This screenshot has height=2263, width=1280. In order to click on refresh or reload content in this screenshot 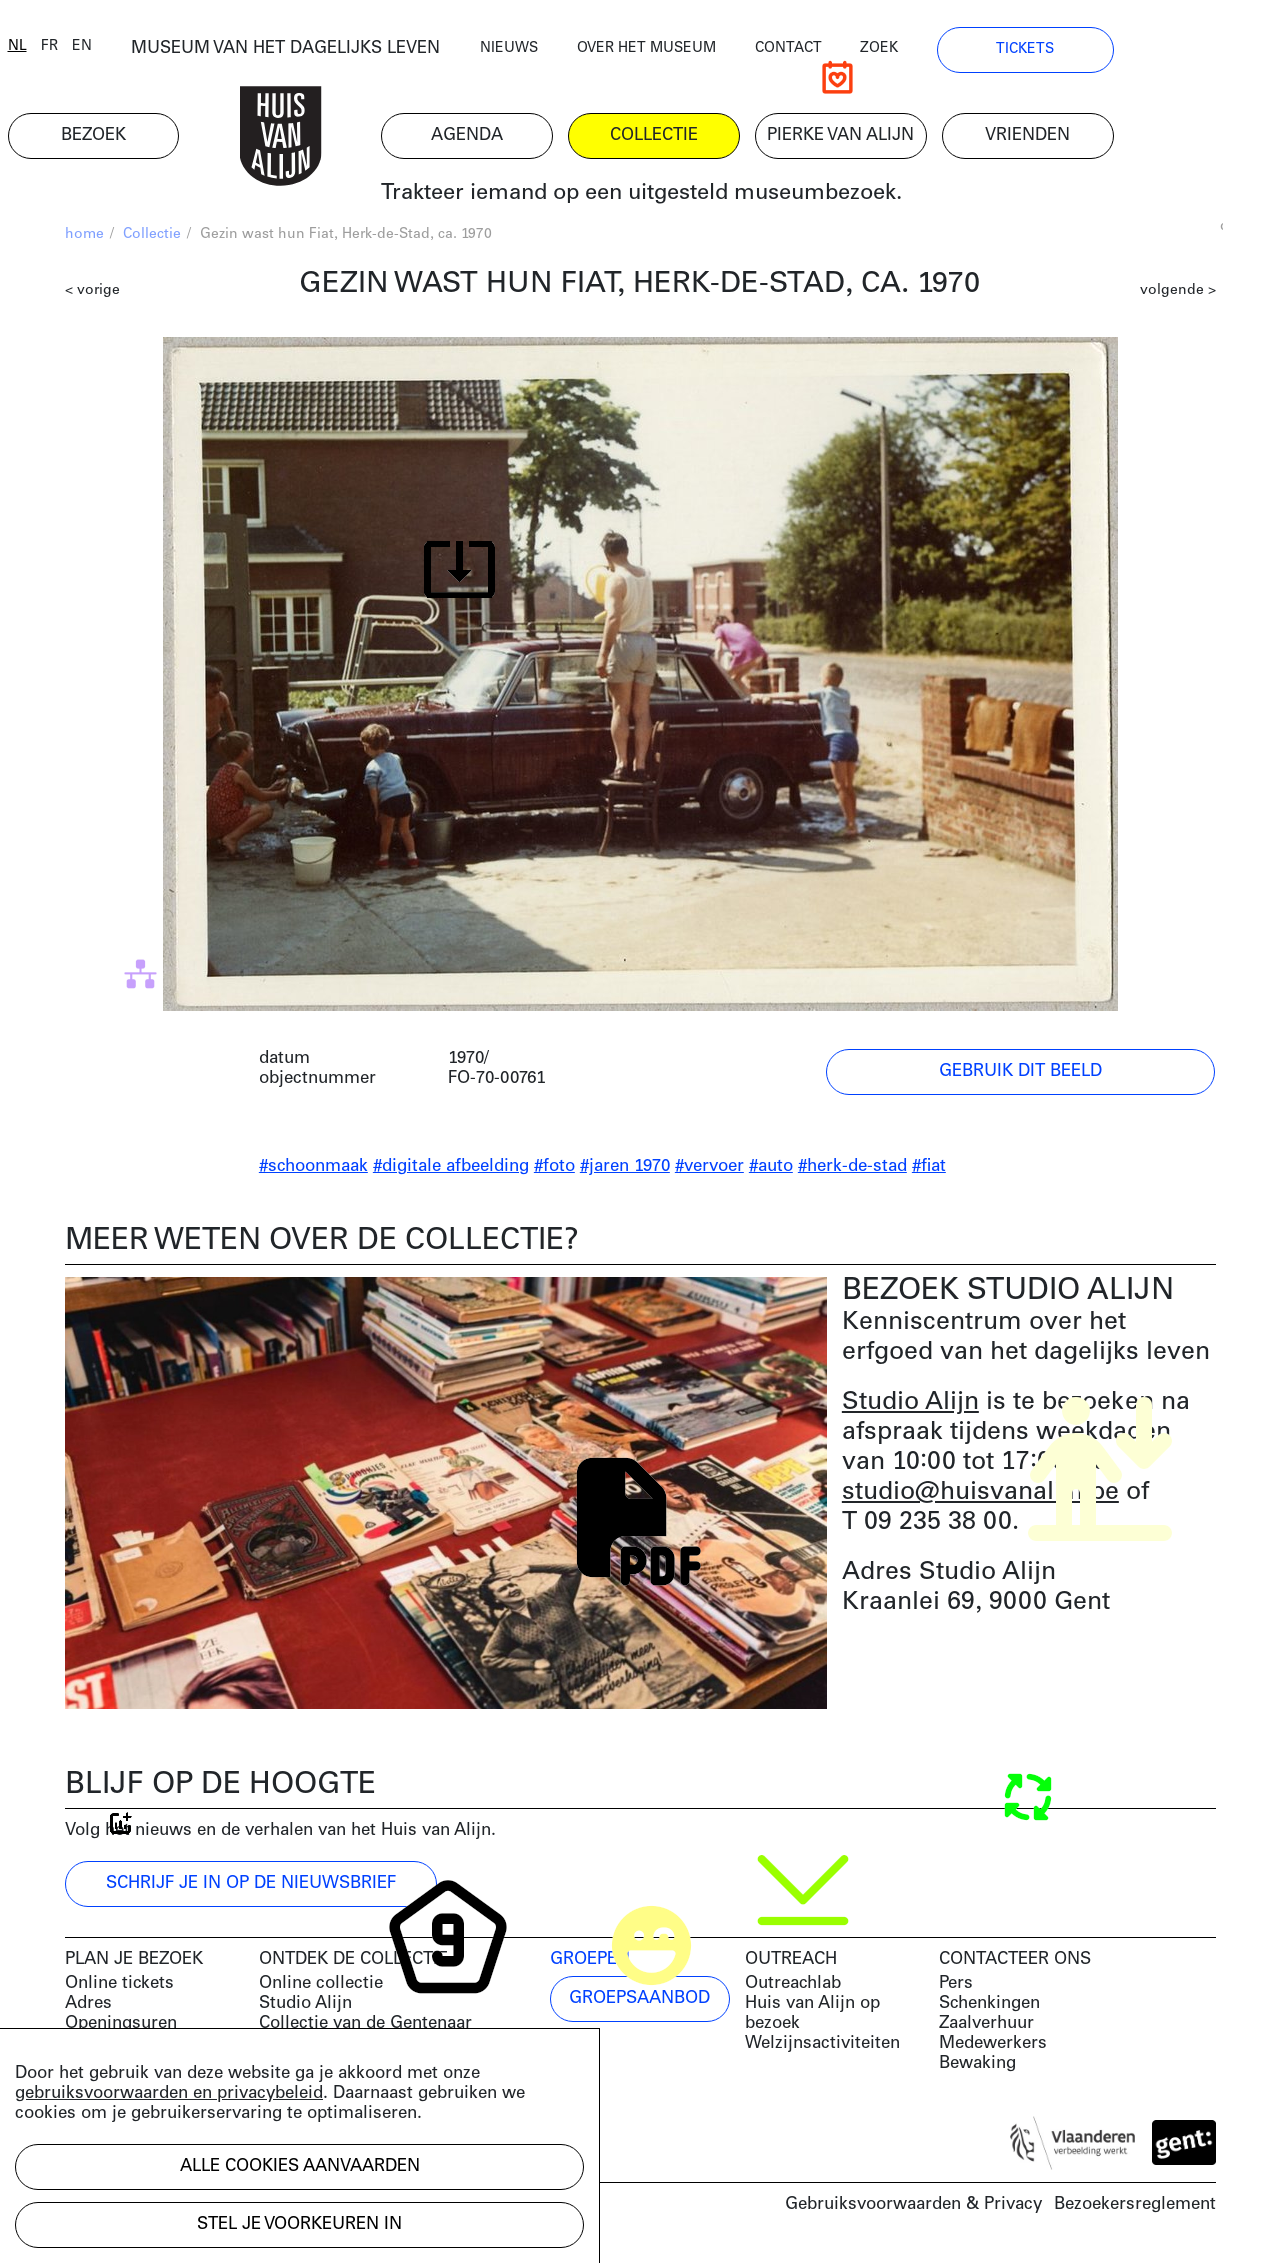, I will do `click(1028, 1797)`.